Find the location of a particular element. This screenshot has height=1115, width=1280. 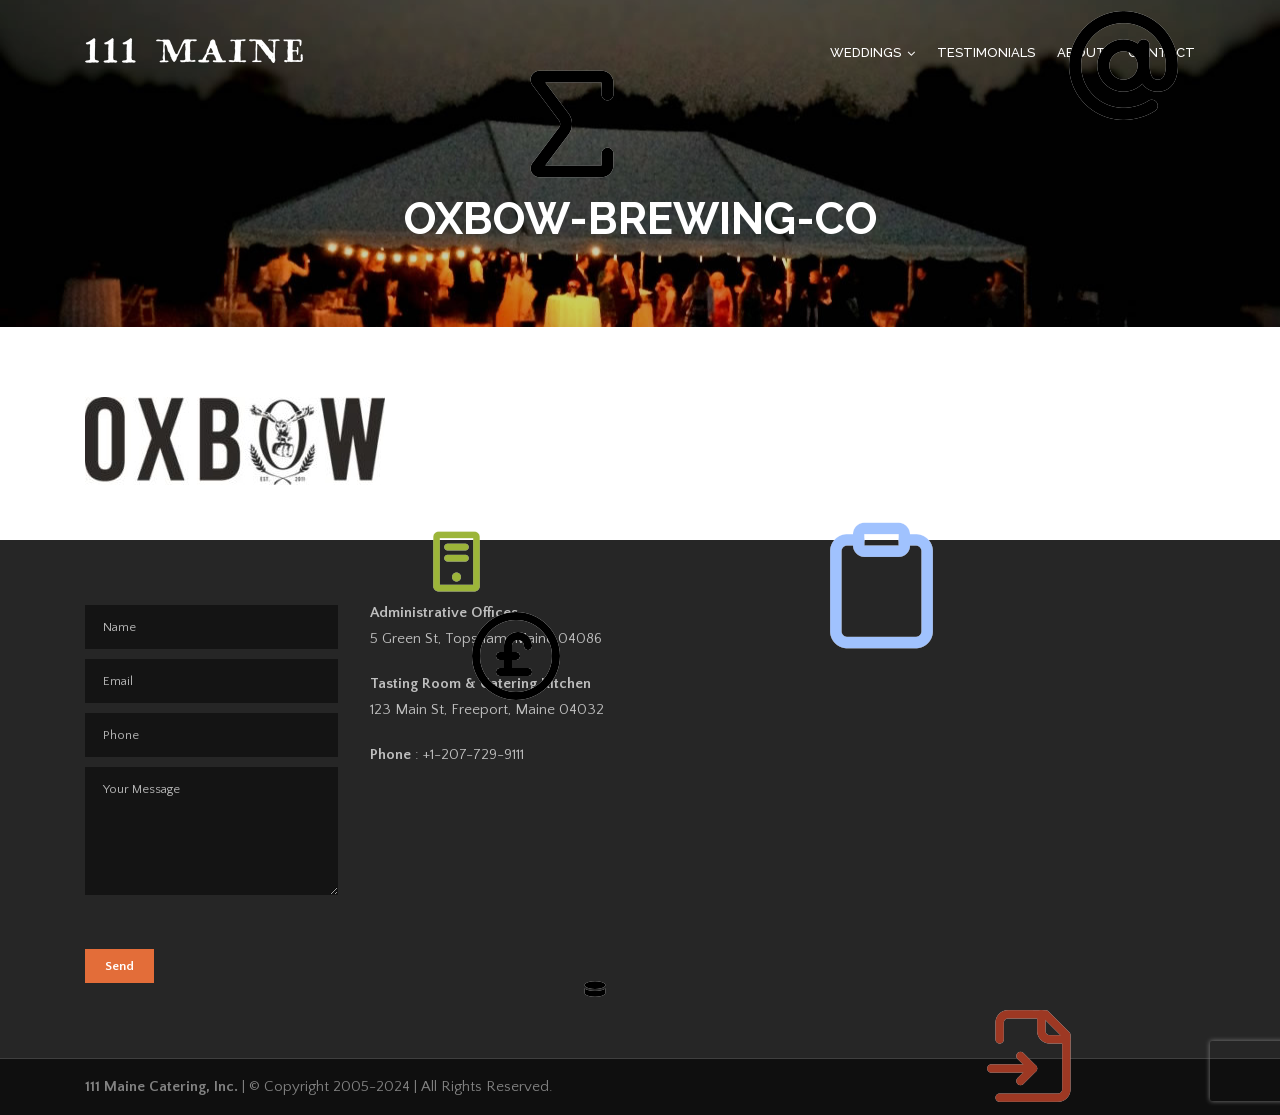

calculate sum or total is located at coordinates (572, 124).